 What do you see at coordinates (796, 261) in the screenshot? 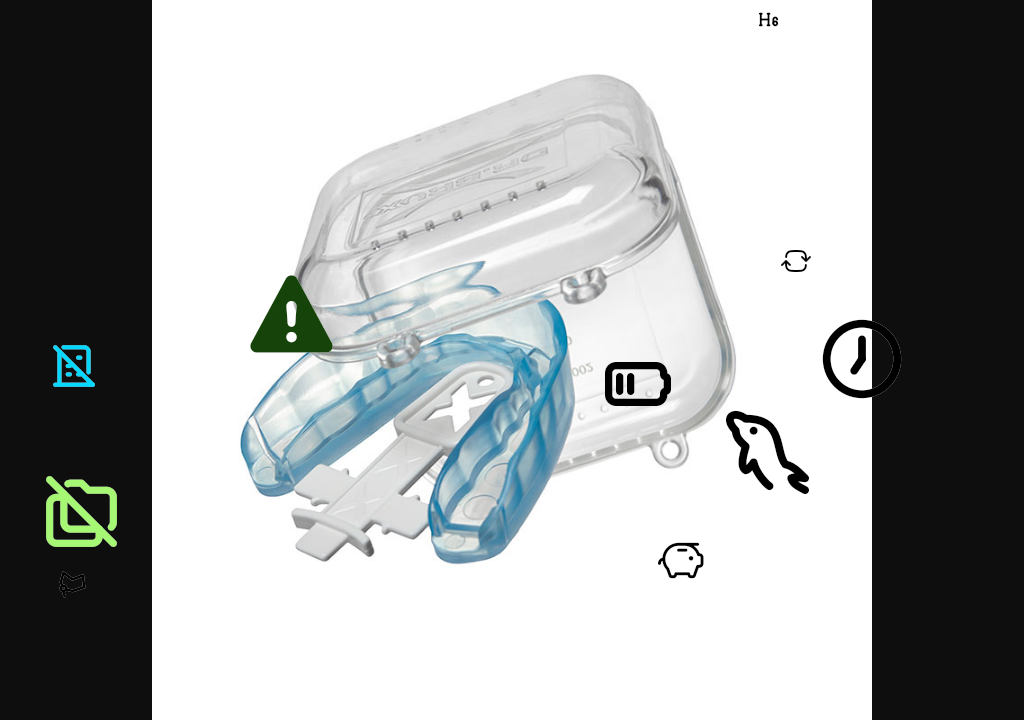
I see `refresh or reload content` at bounding box center [796, 261].